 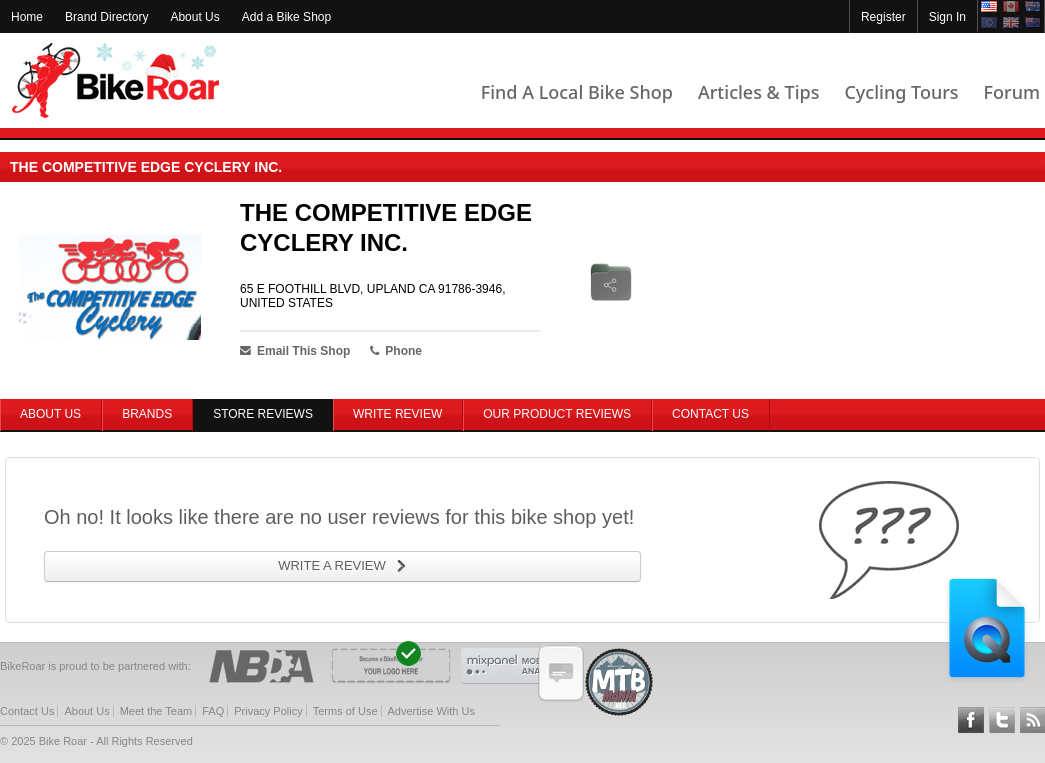 What do you see at coordinates (987, 630) in the screenshot?
I see `a generic video file` at bounding box center [987, 630].